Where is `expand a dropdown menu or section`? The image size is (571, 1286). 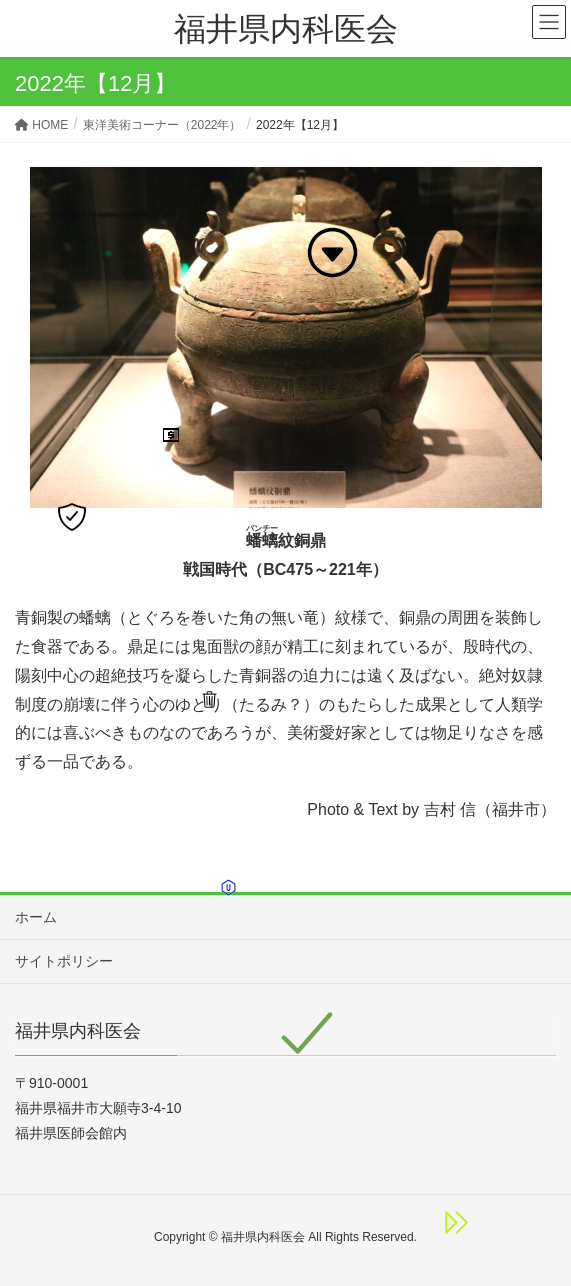 expand a dropdown menu or section is located at coordinates (332, 252).